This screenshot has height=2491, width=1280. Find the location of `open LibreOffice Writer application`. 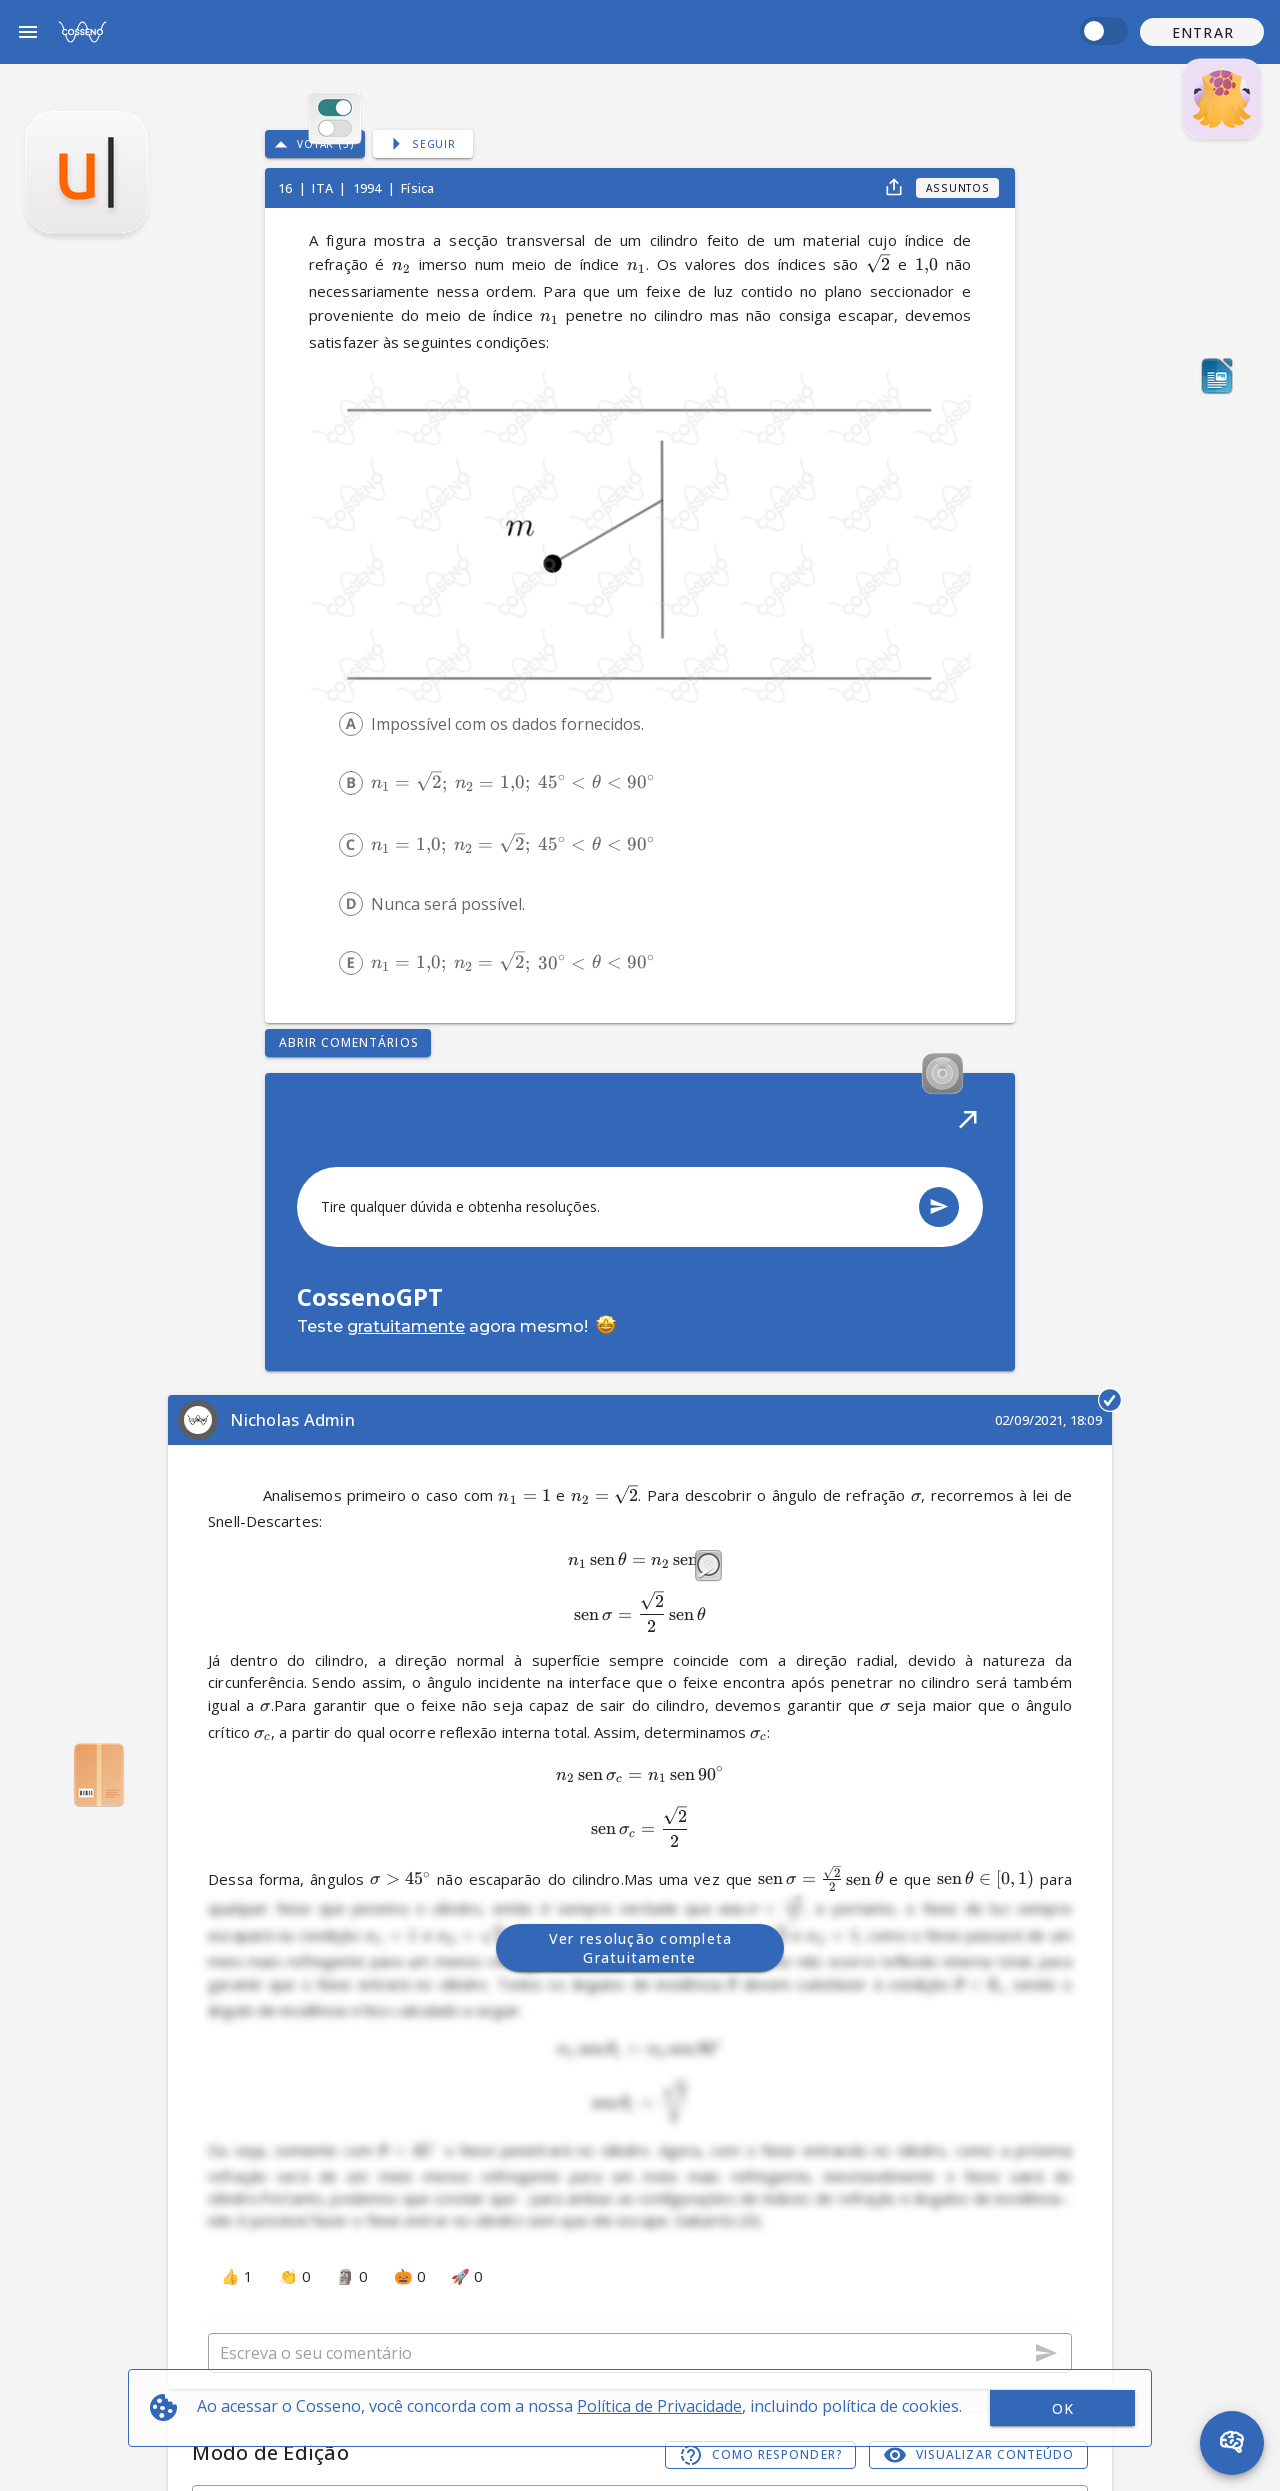

open LibreOffice Writer application is located at coordinates (1217, 376).